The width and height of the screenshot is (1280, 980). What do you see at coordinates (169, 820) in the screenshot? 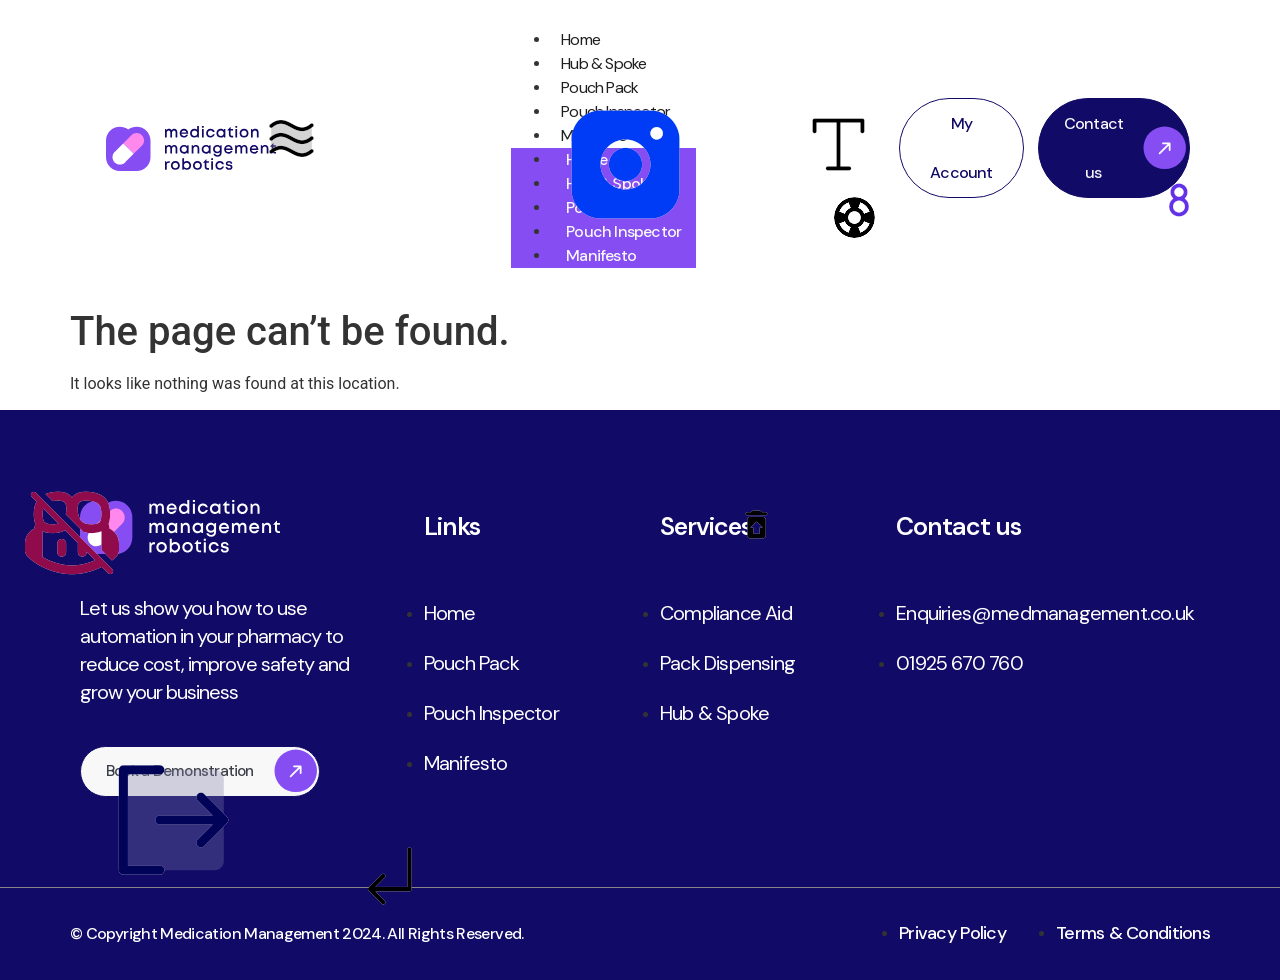
I see `log out of your account` at bounding box center [169, 820].